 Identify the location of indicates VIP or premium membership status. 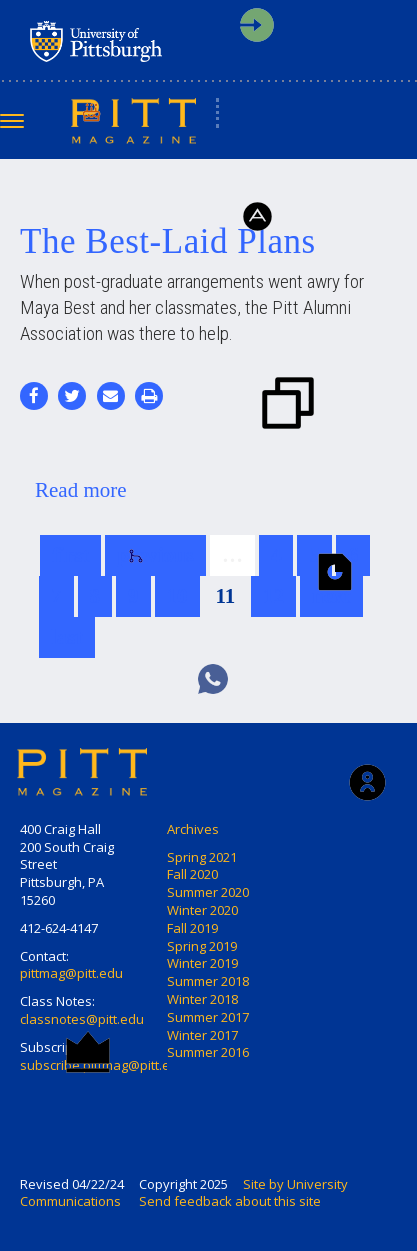
(88, 1053).